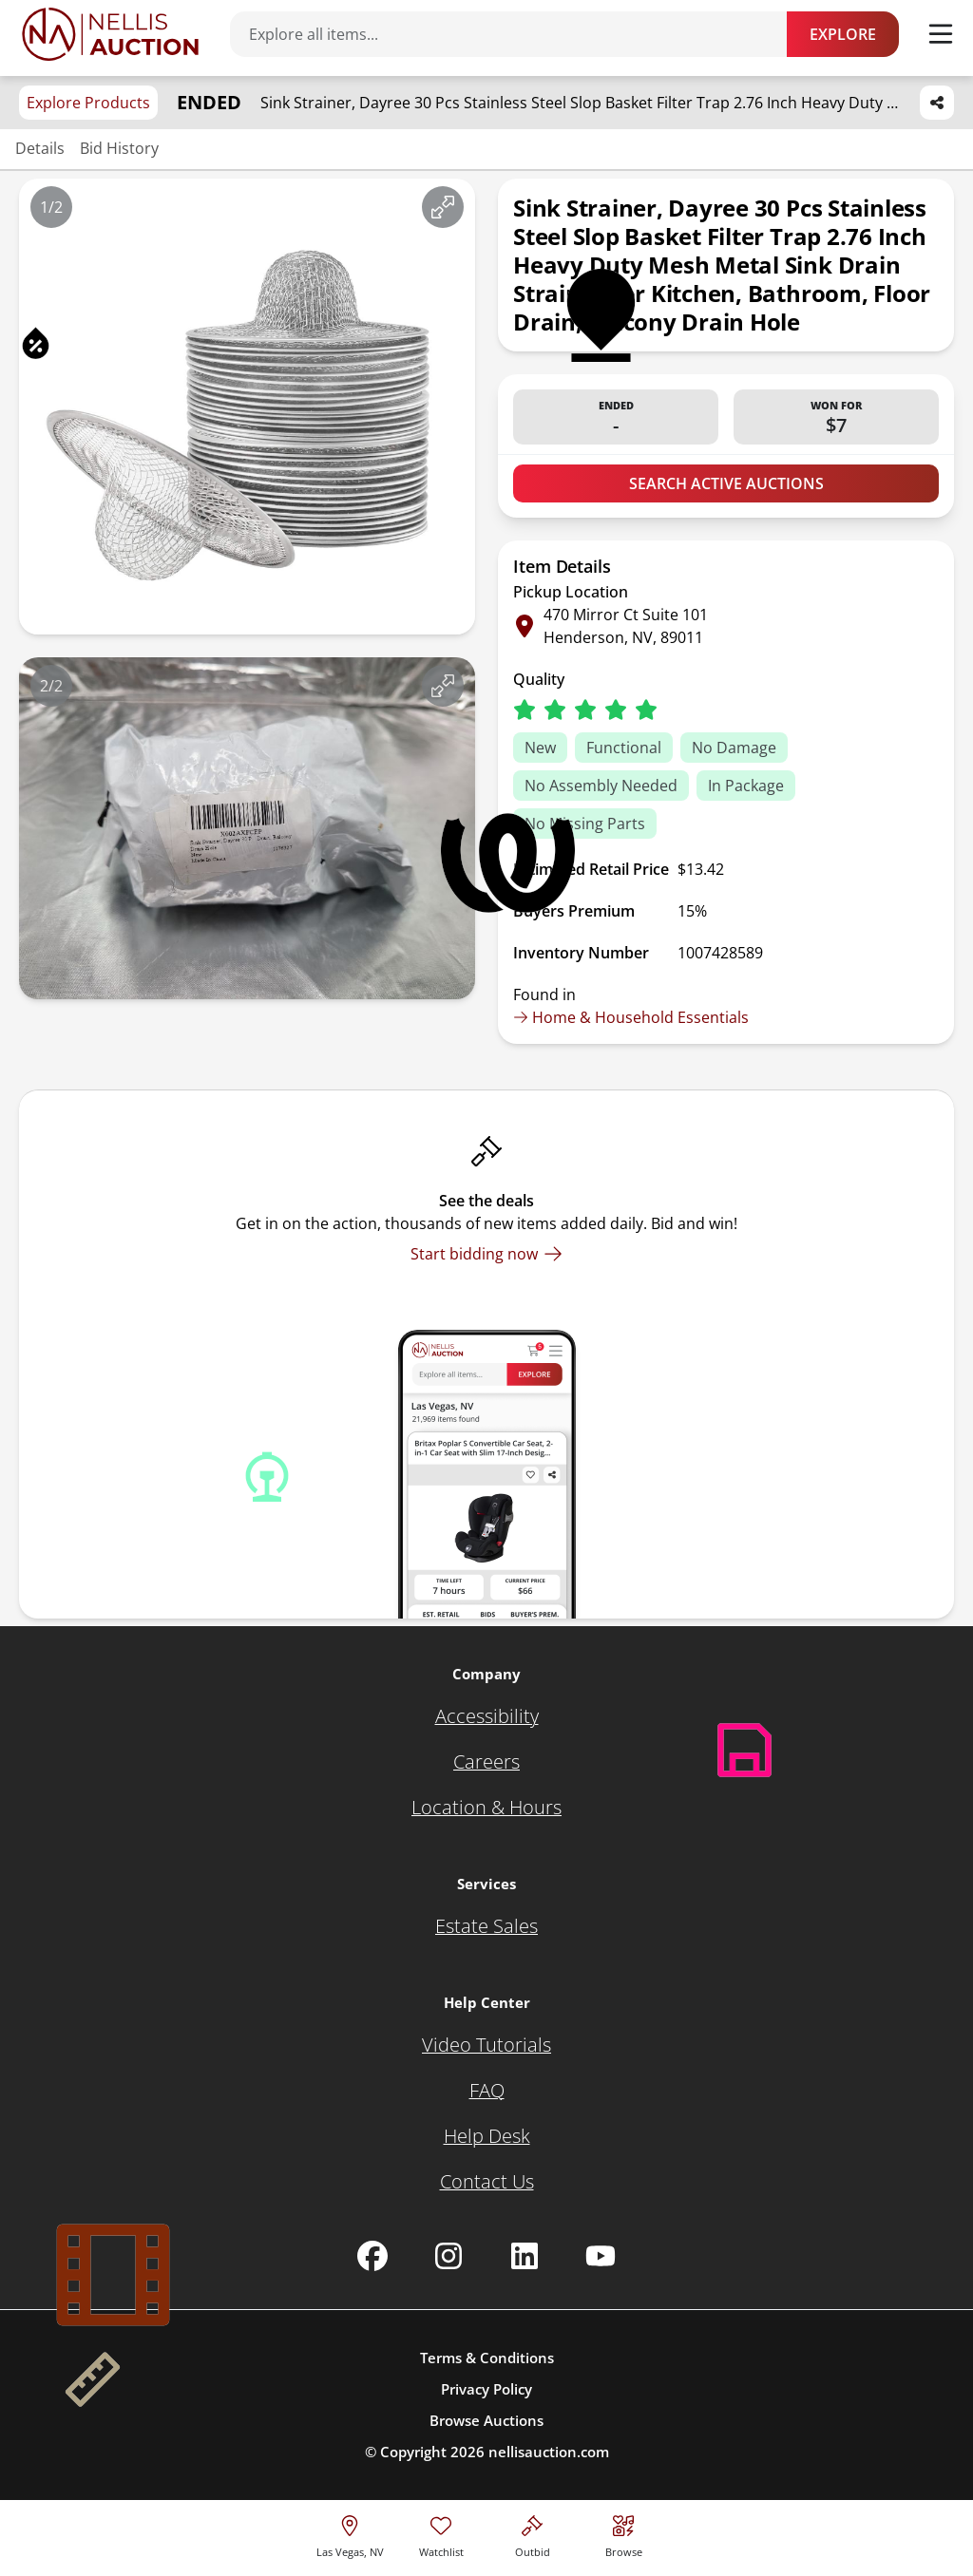 Image resolution: width=973 pixels, height=2576 pixels. I want to click on access video or film content, so click(113, 2275).